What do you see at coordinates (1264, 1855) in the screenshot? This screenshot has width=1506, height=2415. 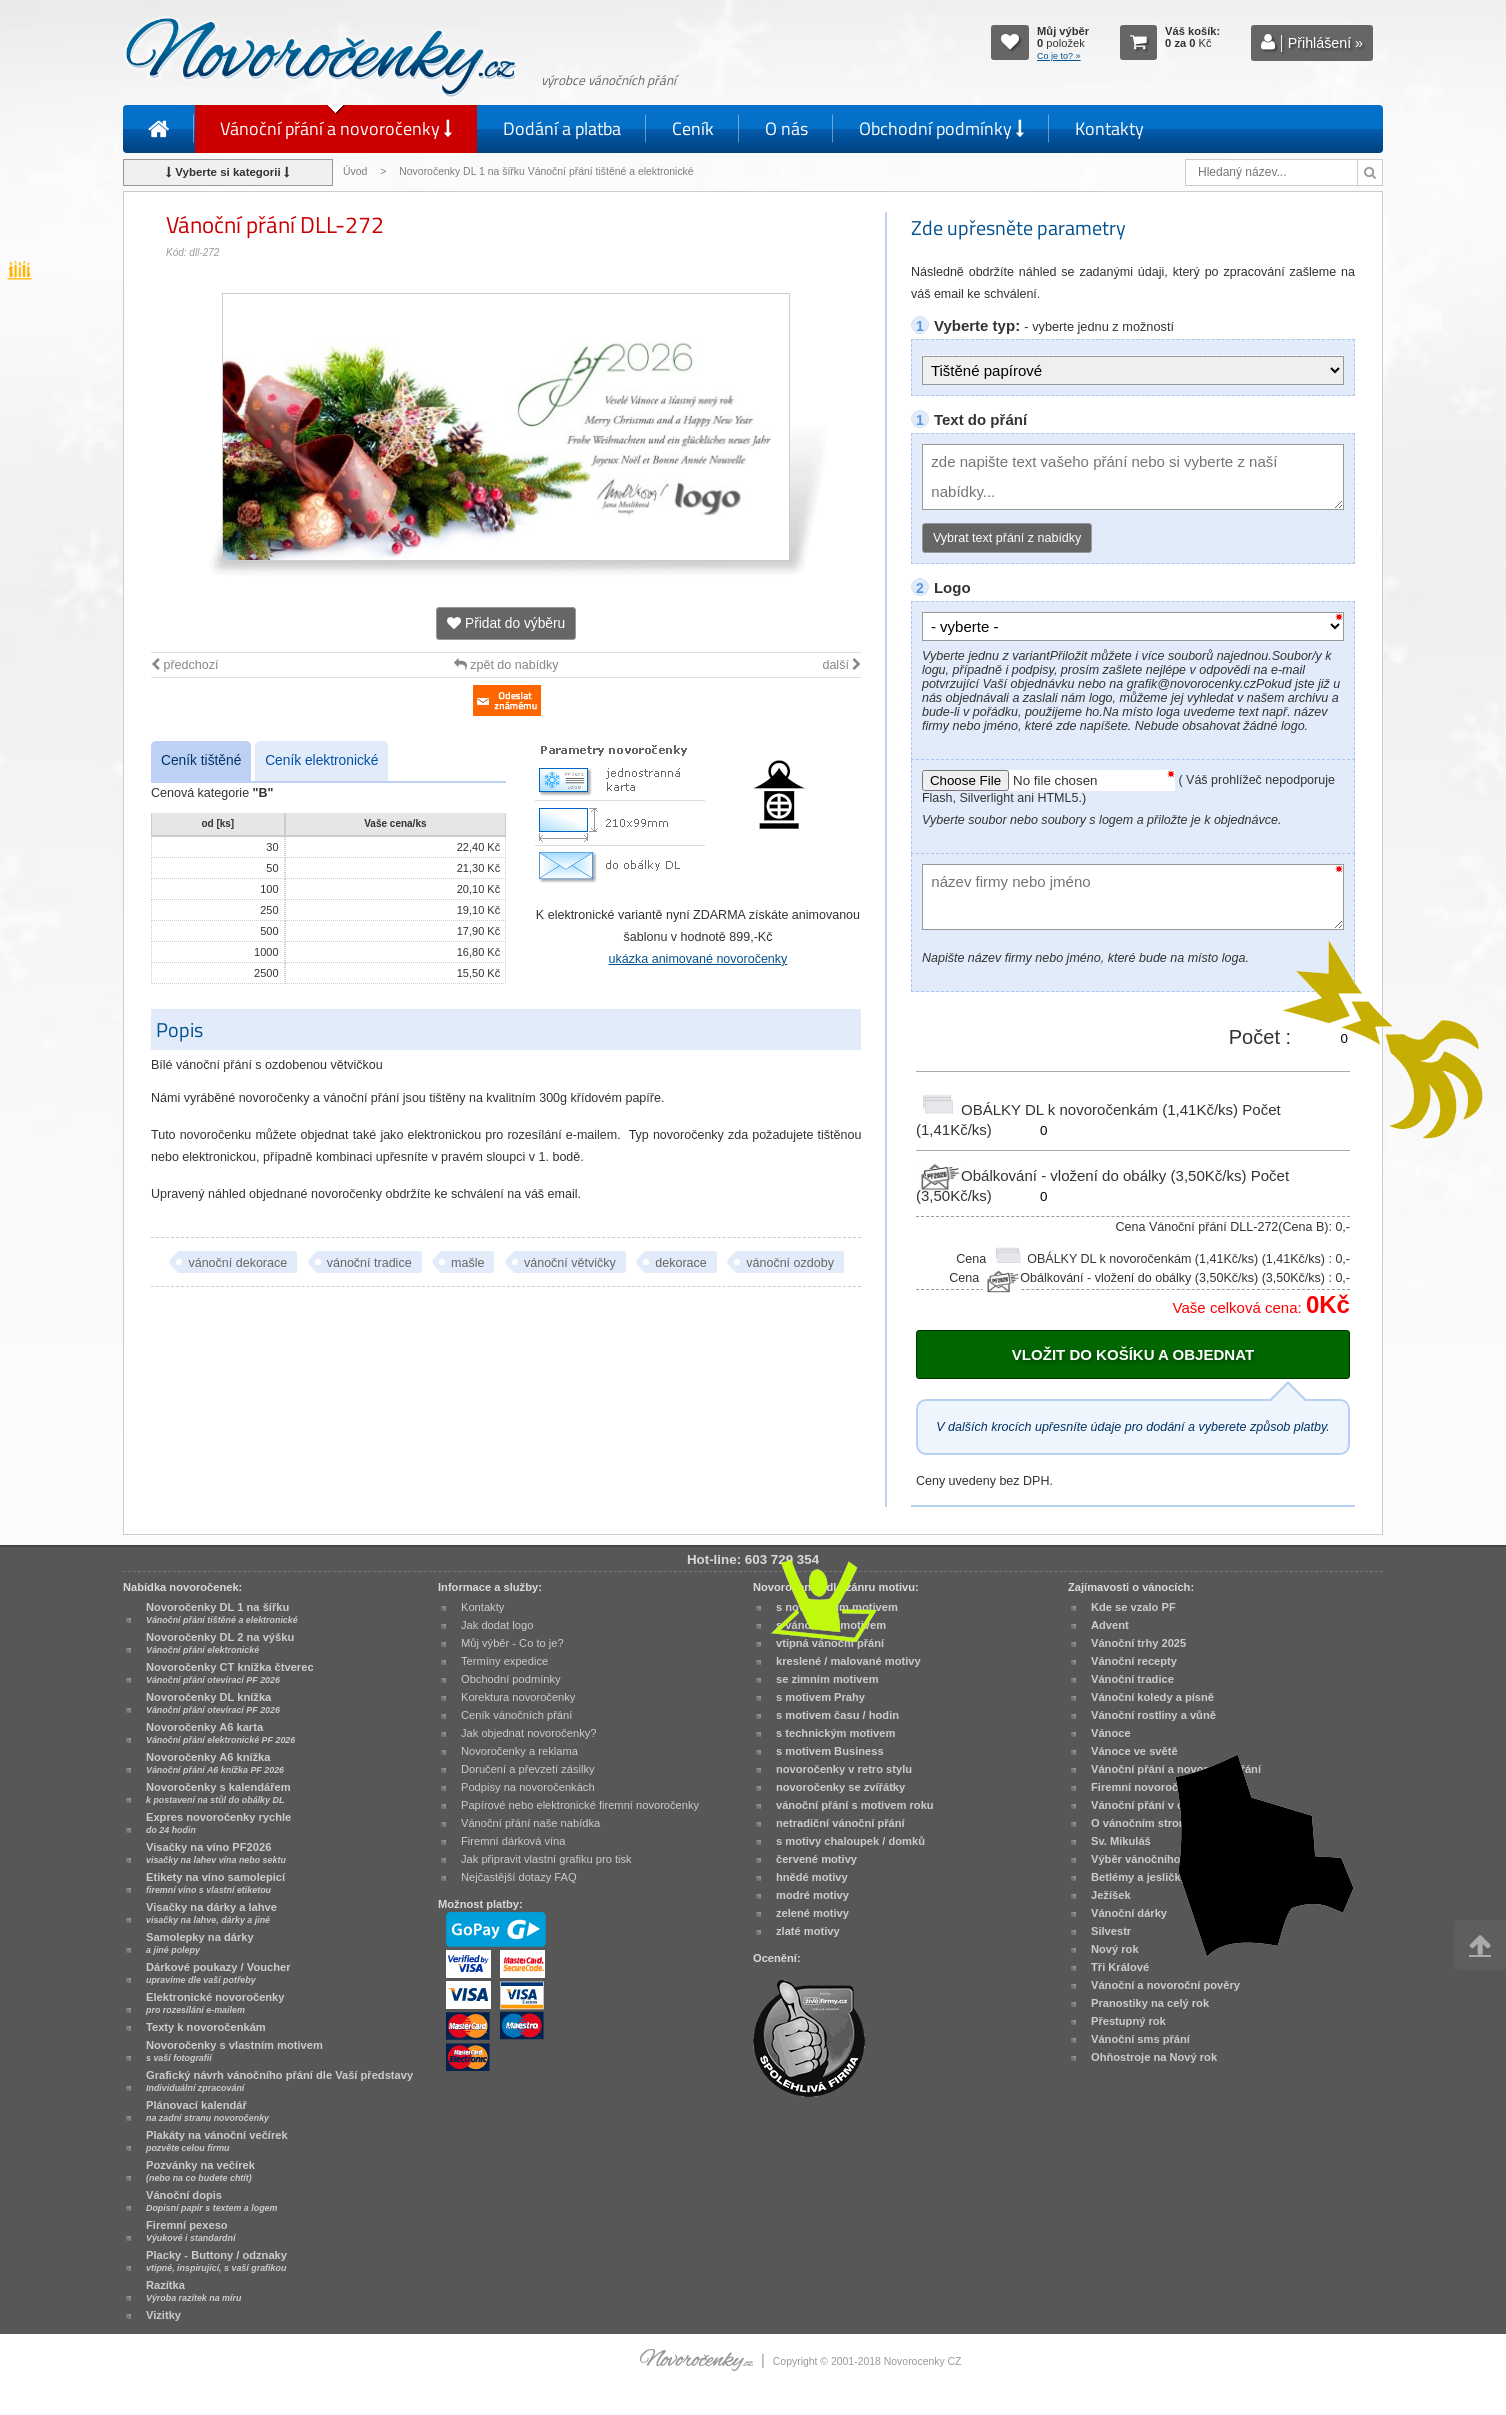 I see `select Bolivia as your country or region` at bounding box center [1264, 1855].